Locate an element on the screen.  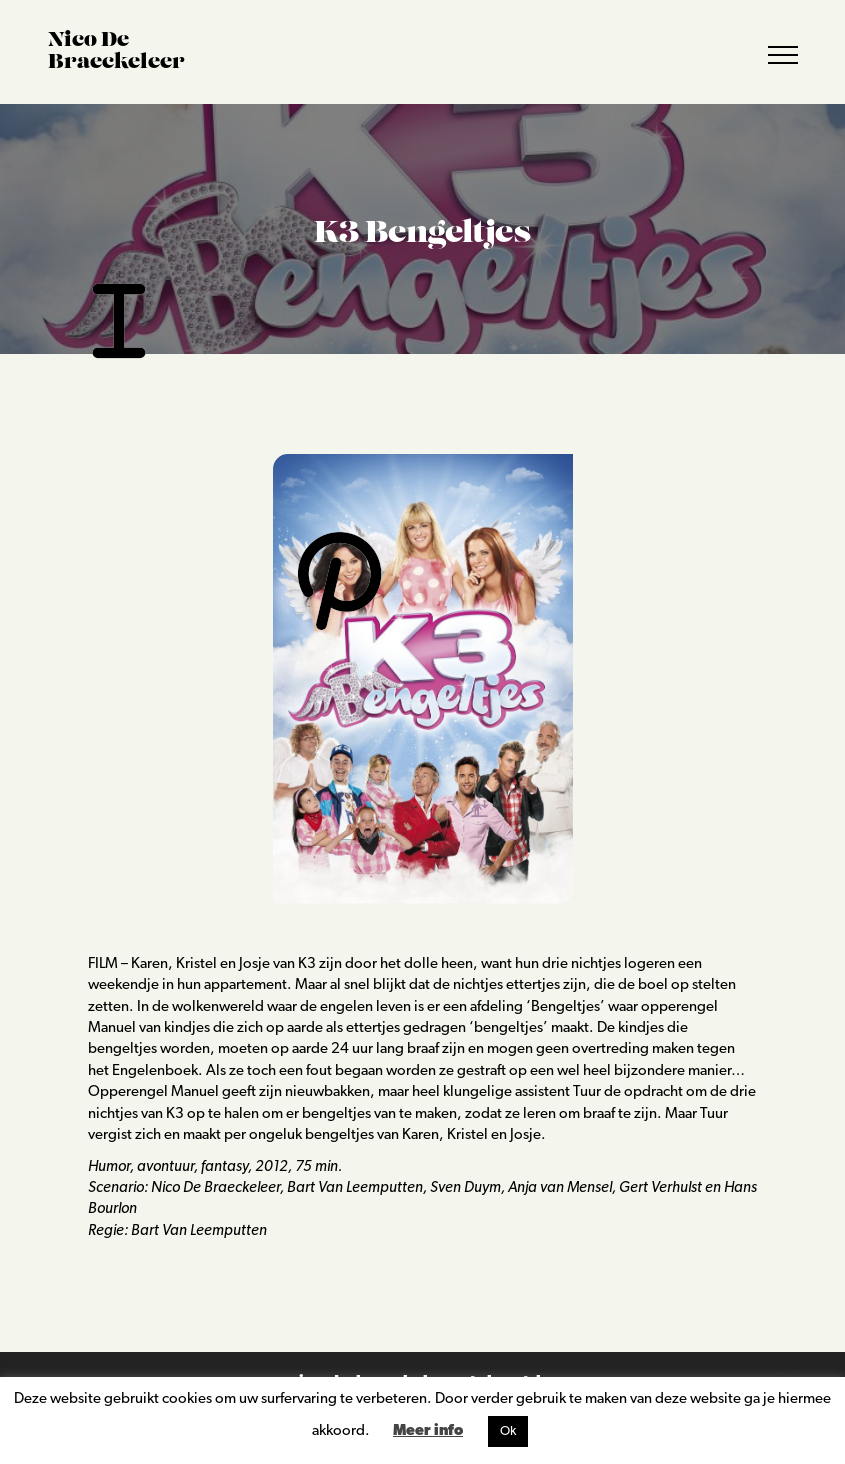
download user profile is located at coordinates (479, 808).